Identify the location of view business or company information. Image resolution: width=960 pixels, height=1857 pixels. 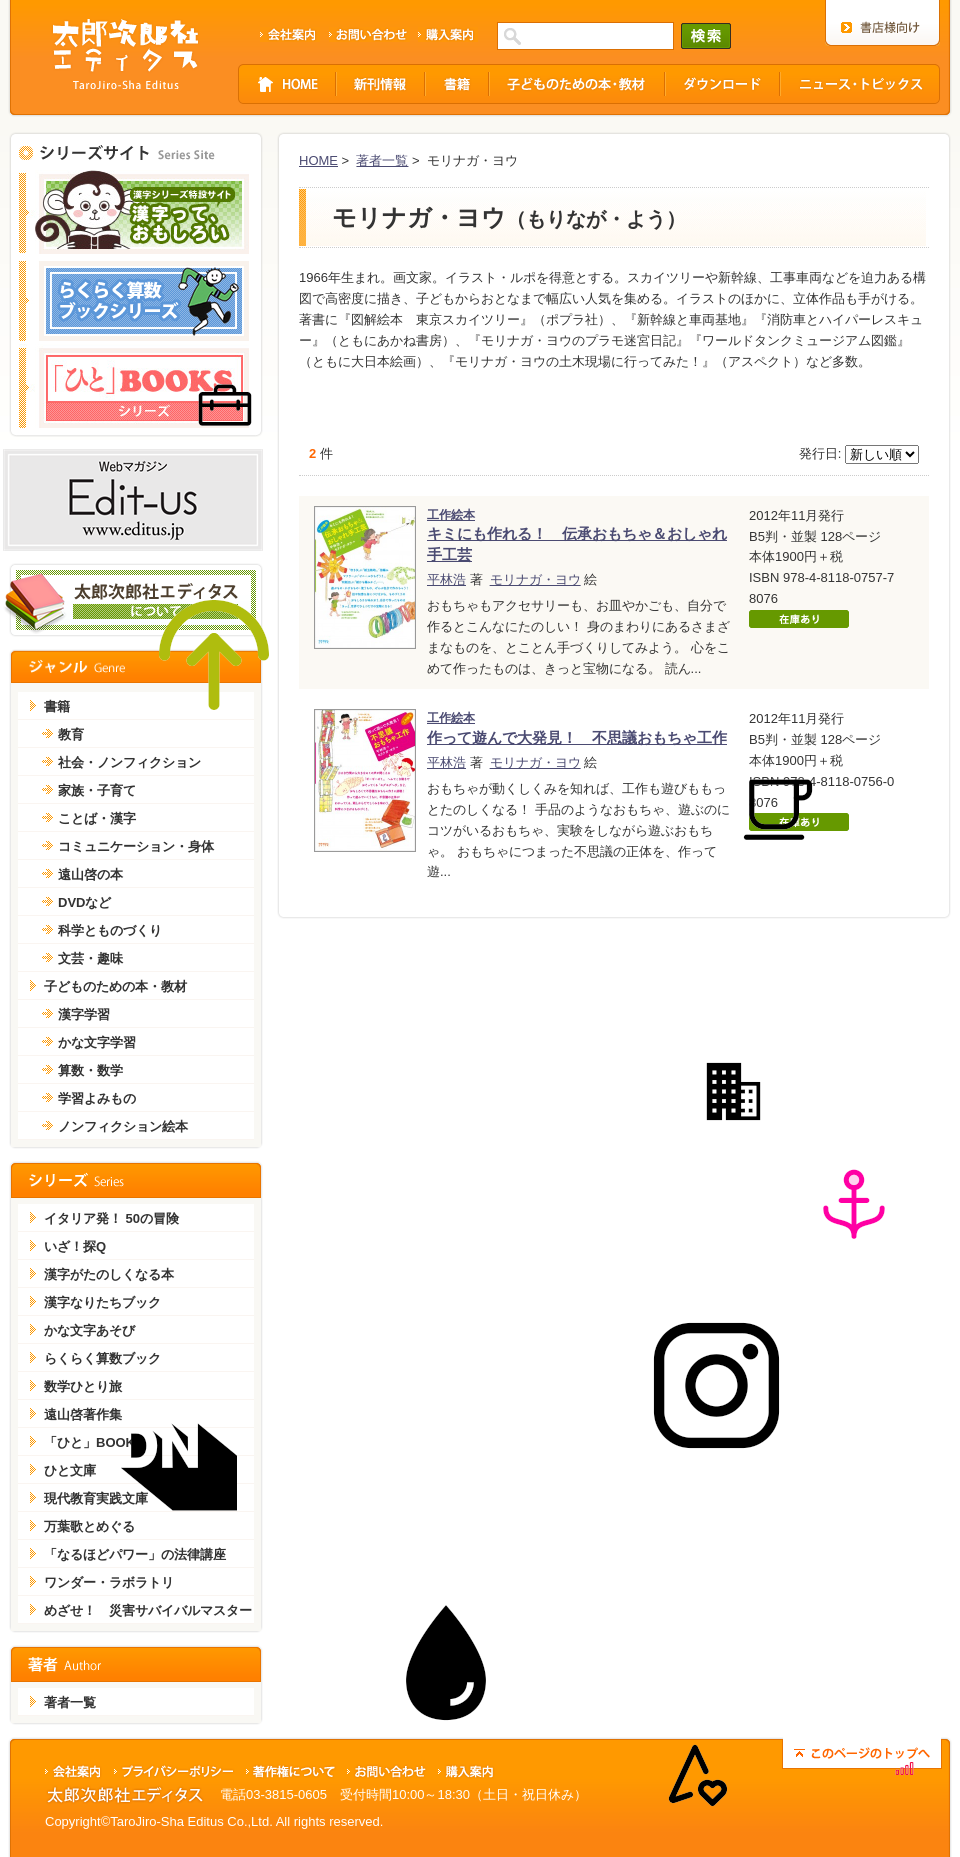
(733, 1091).